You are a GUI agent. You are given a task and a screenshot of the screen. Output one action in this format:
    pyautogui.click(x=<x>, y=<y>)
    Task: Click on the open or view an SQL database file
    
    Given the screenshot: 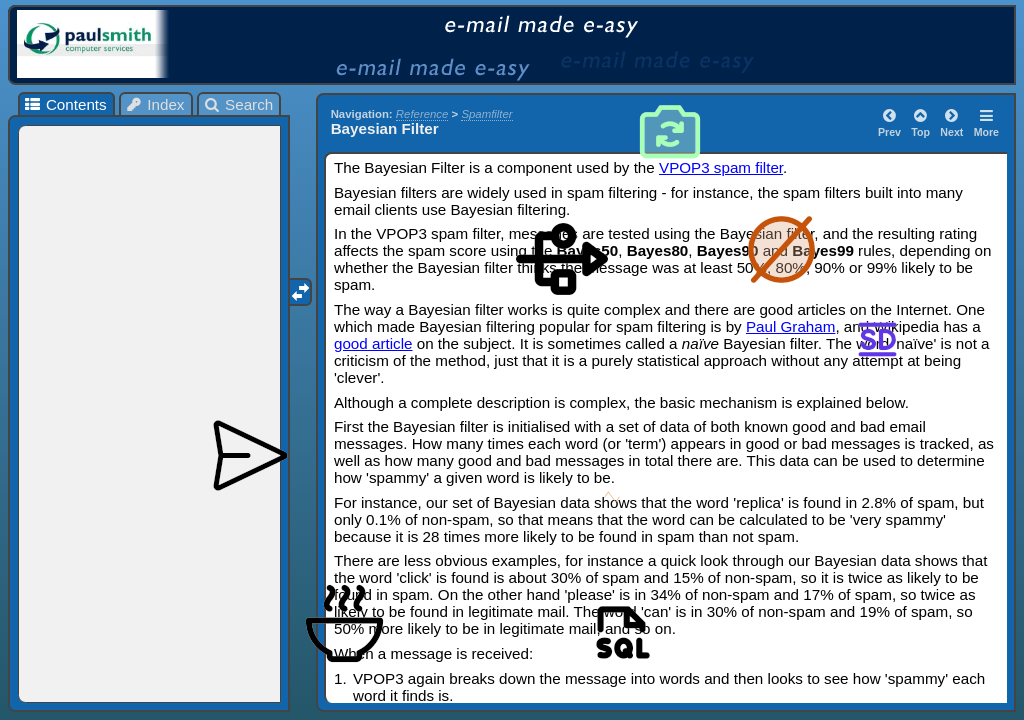 What is the action you would take?
    pyautogui.click(x=621, y=634)
    